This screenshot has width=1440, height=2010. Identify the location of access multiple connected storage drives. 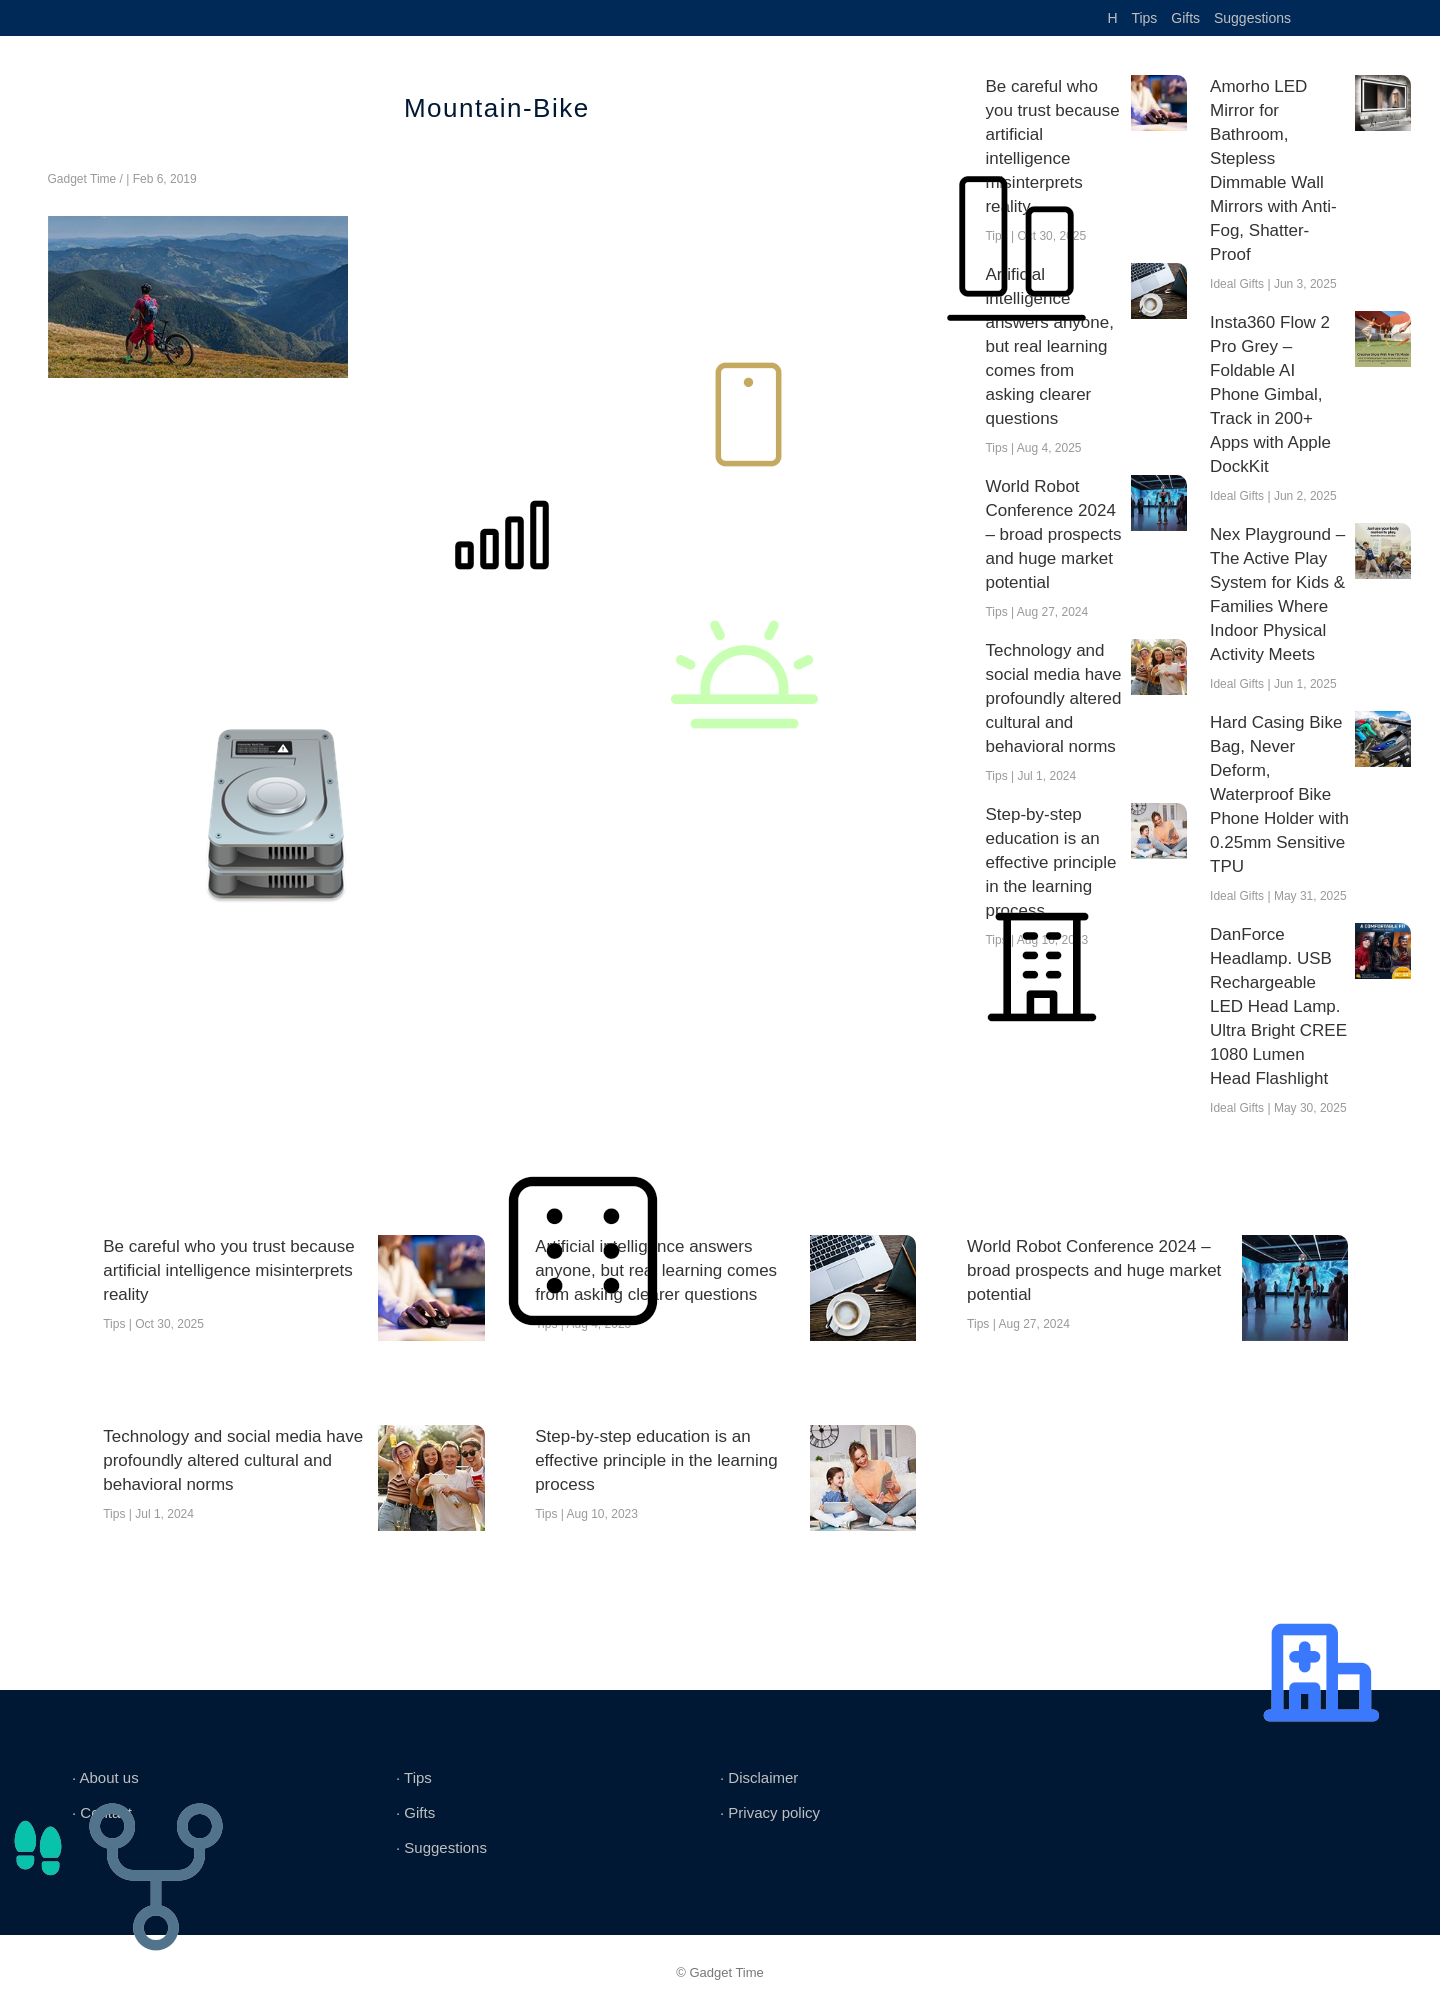
(276, 815).